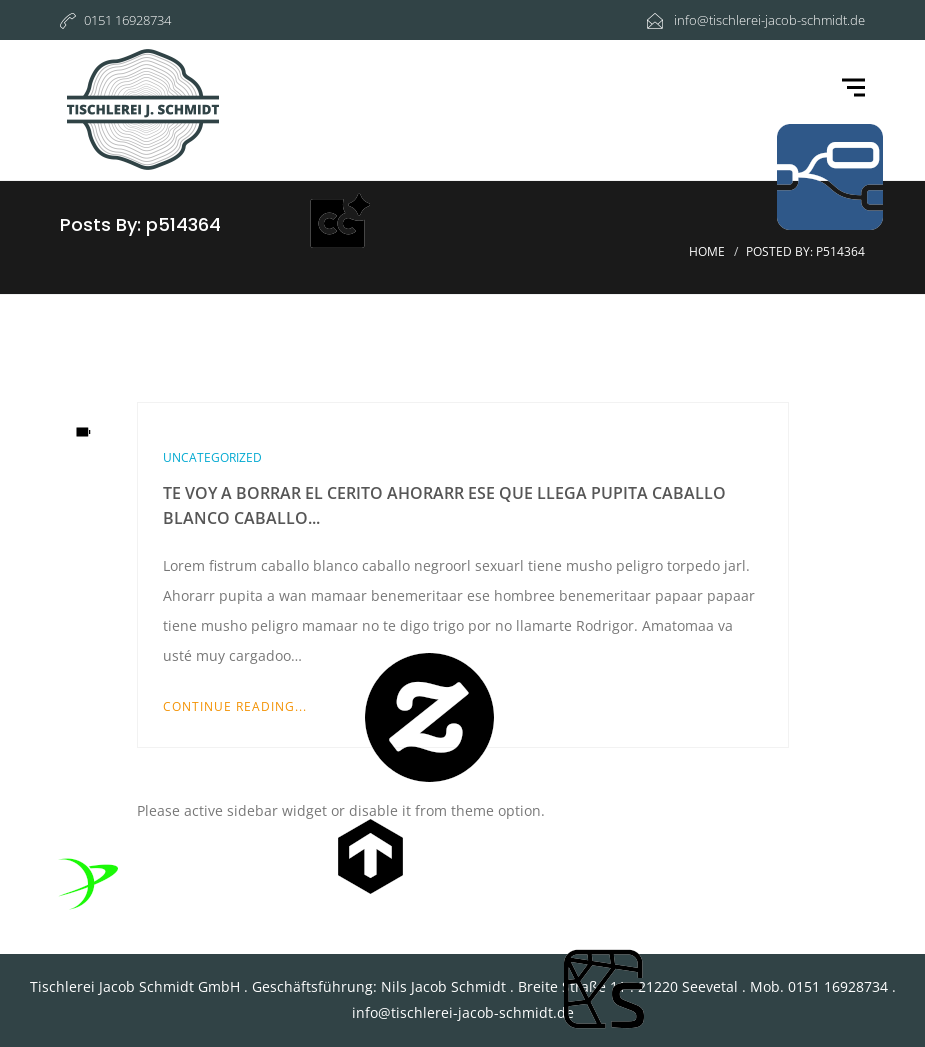  What do you see at coordinates (604, 989) in the screenshot?
I see `visit the Spyderide website or app` at bounding box center [604, 989].